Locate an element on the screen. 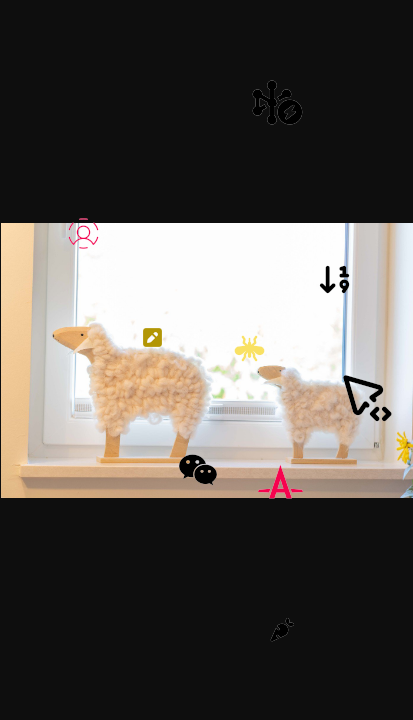 This screenshot has height=720, width=413. indicates mosquito or insect activity in the area is located at coordinates (249, 348).